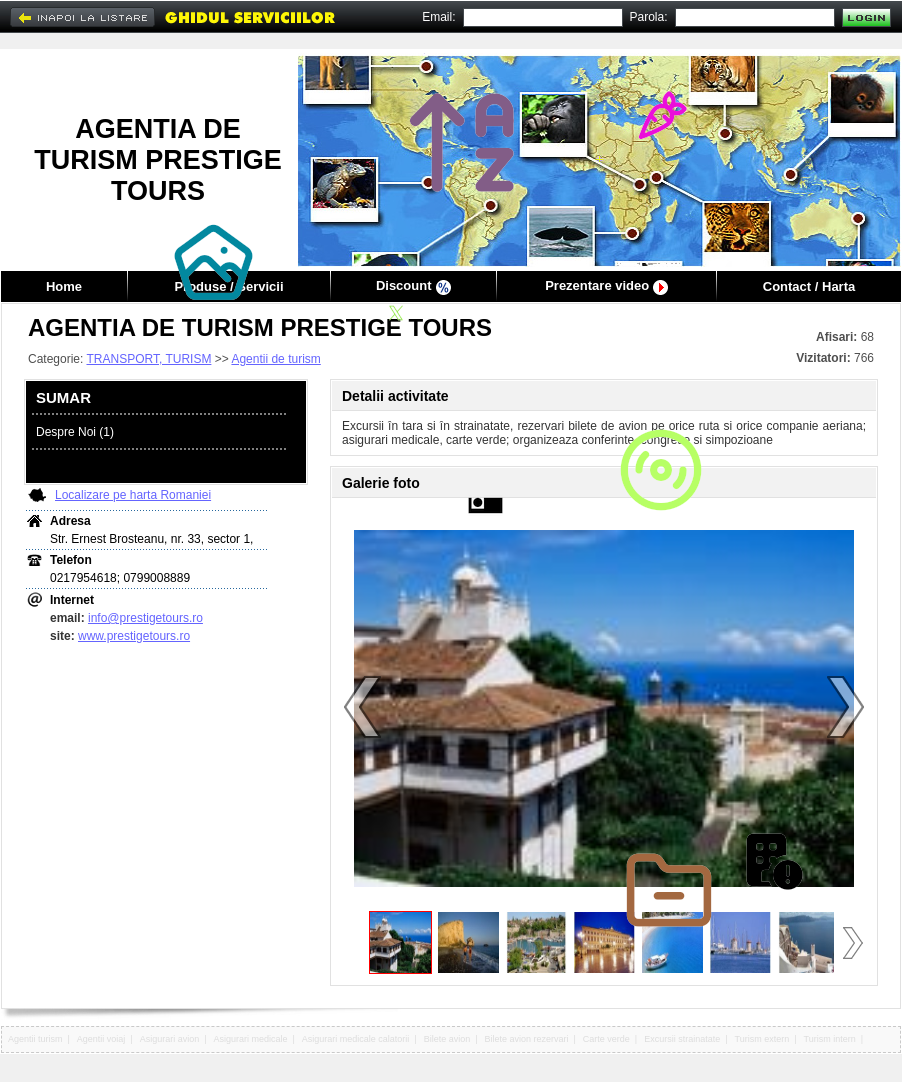 The height and width of the screenshot is (1082, 902). Describe the element at coordinates (662, 115) in the screenshot. I see `browse vegetable or produce category` at that location.